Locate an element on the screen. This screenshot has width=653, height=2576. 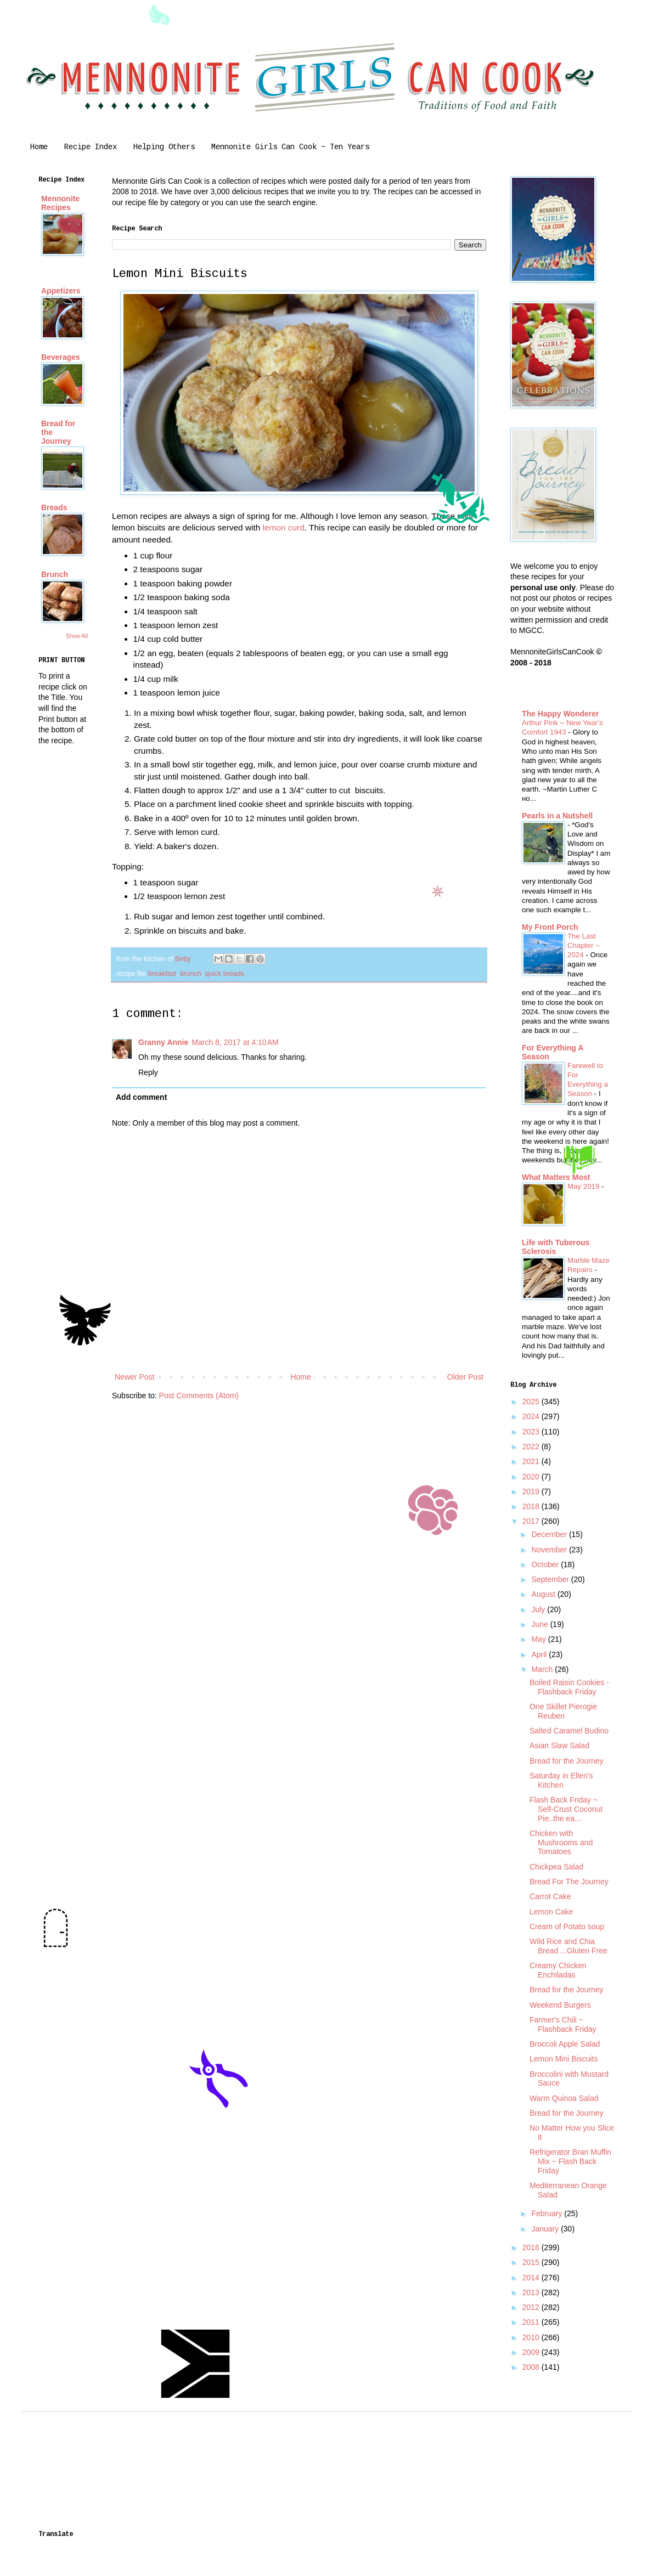
indicates an organic or biological enemy type is located at coordinates (433, 1510).